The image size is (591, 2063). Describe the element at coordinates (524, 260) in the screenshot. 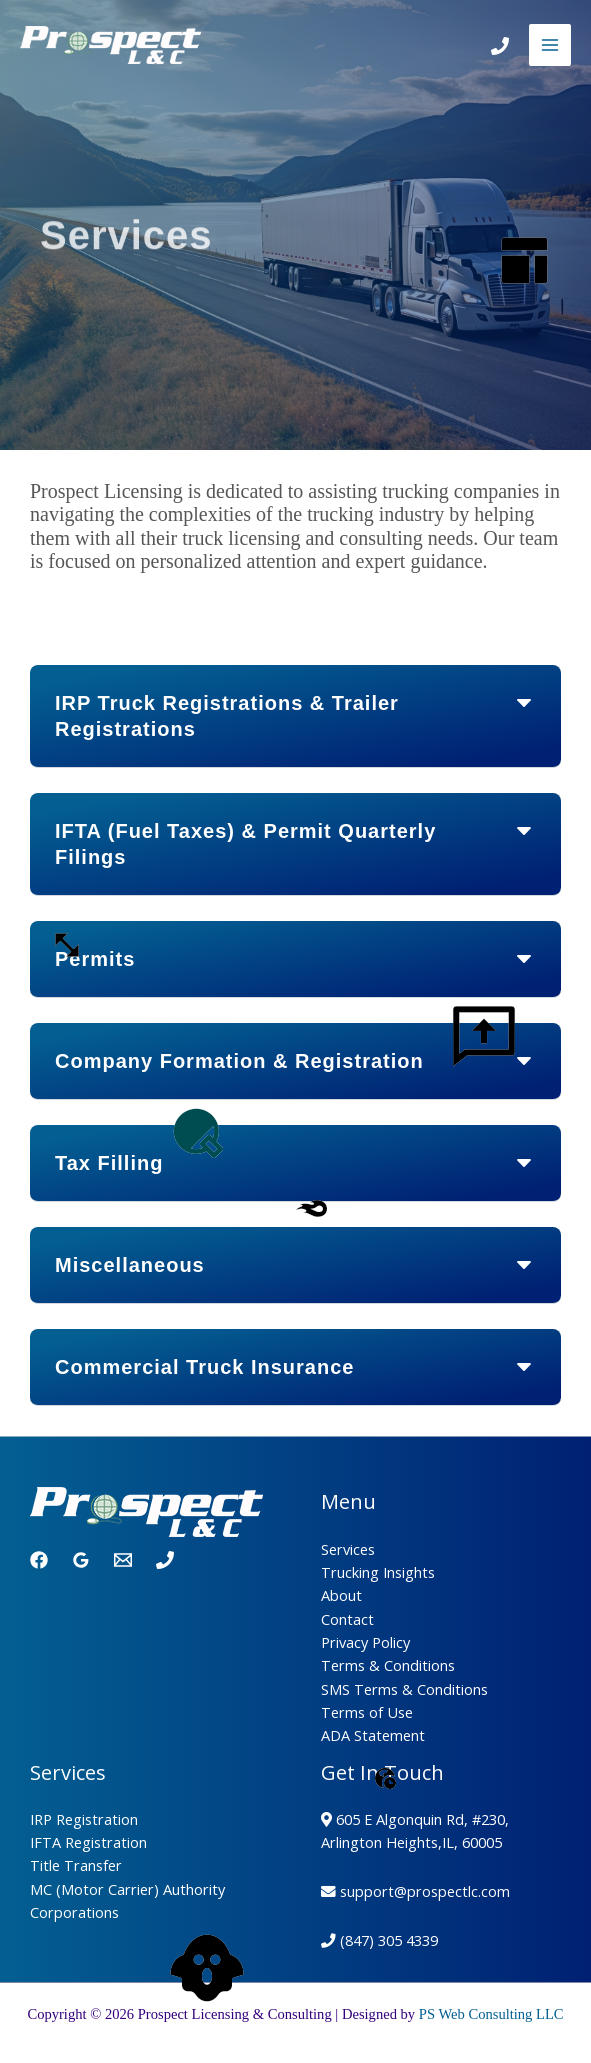

I see `switch to grid or layout view` at that location.